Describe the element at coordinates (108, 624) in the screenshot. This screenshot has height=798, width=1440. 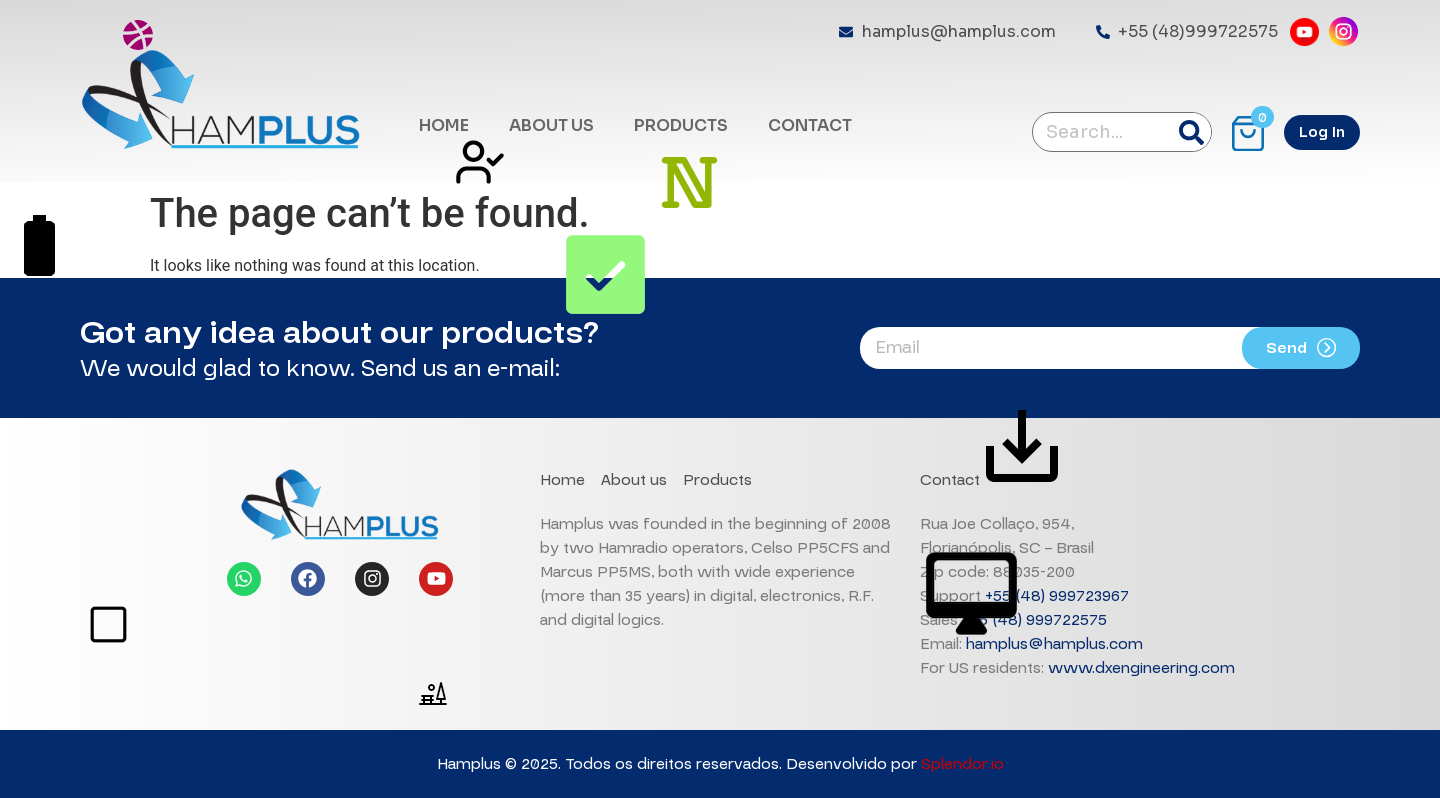
I see `select or deselect an item` at that location.